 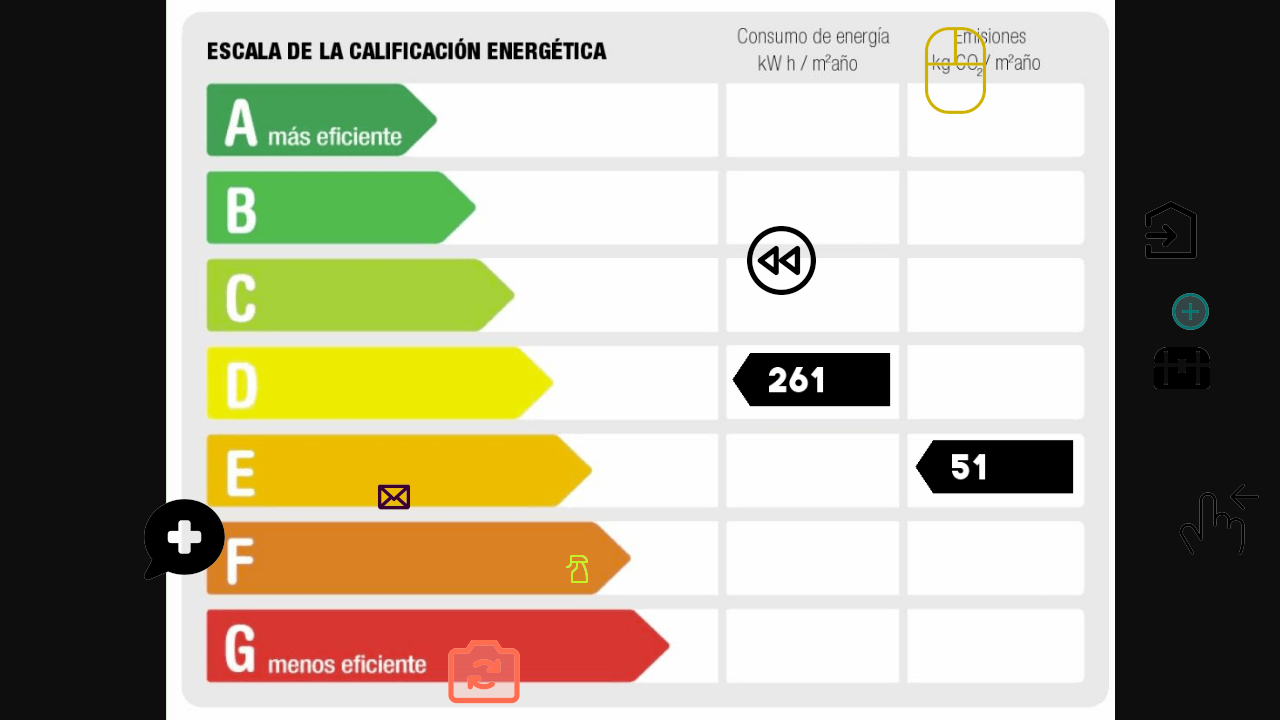 I want to click on transfer funds or items into an account, so click(x=1171, y=230).